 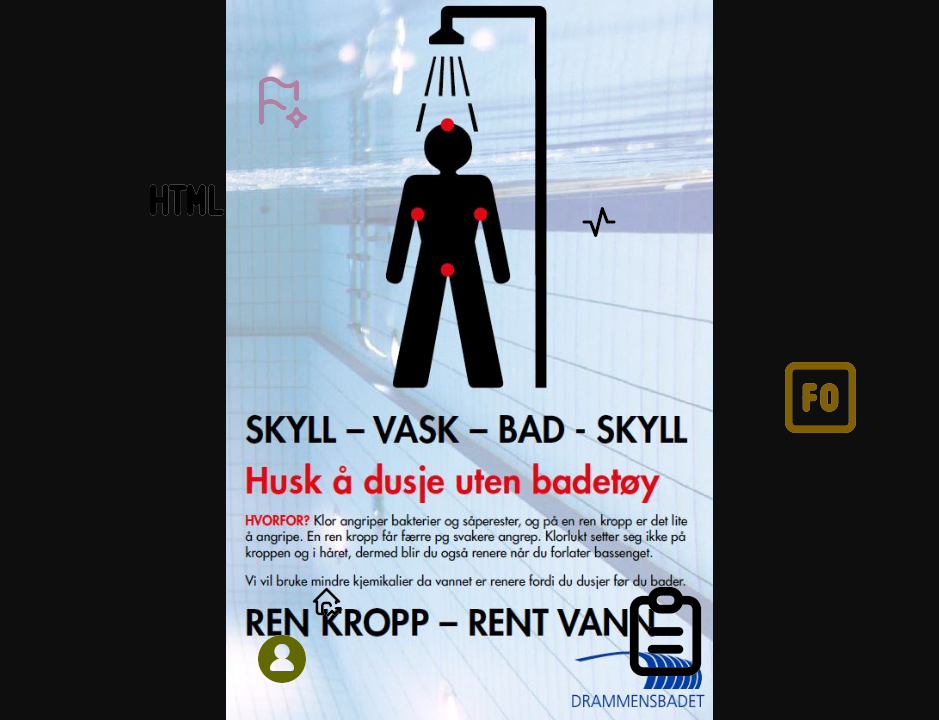 What do you see at coordinates (279, 100) in the screenshot?
I see `flag content for AI review or processing` at bounding box center [279, 100].